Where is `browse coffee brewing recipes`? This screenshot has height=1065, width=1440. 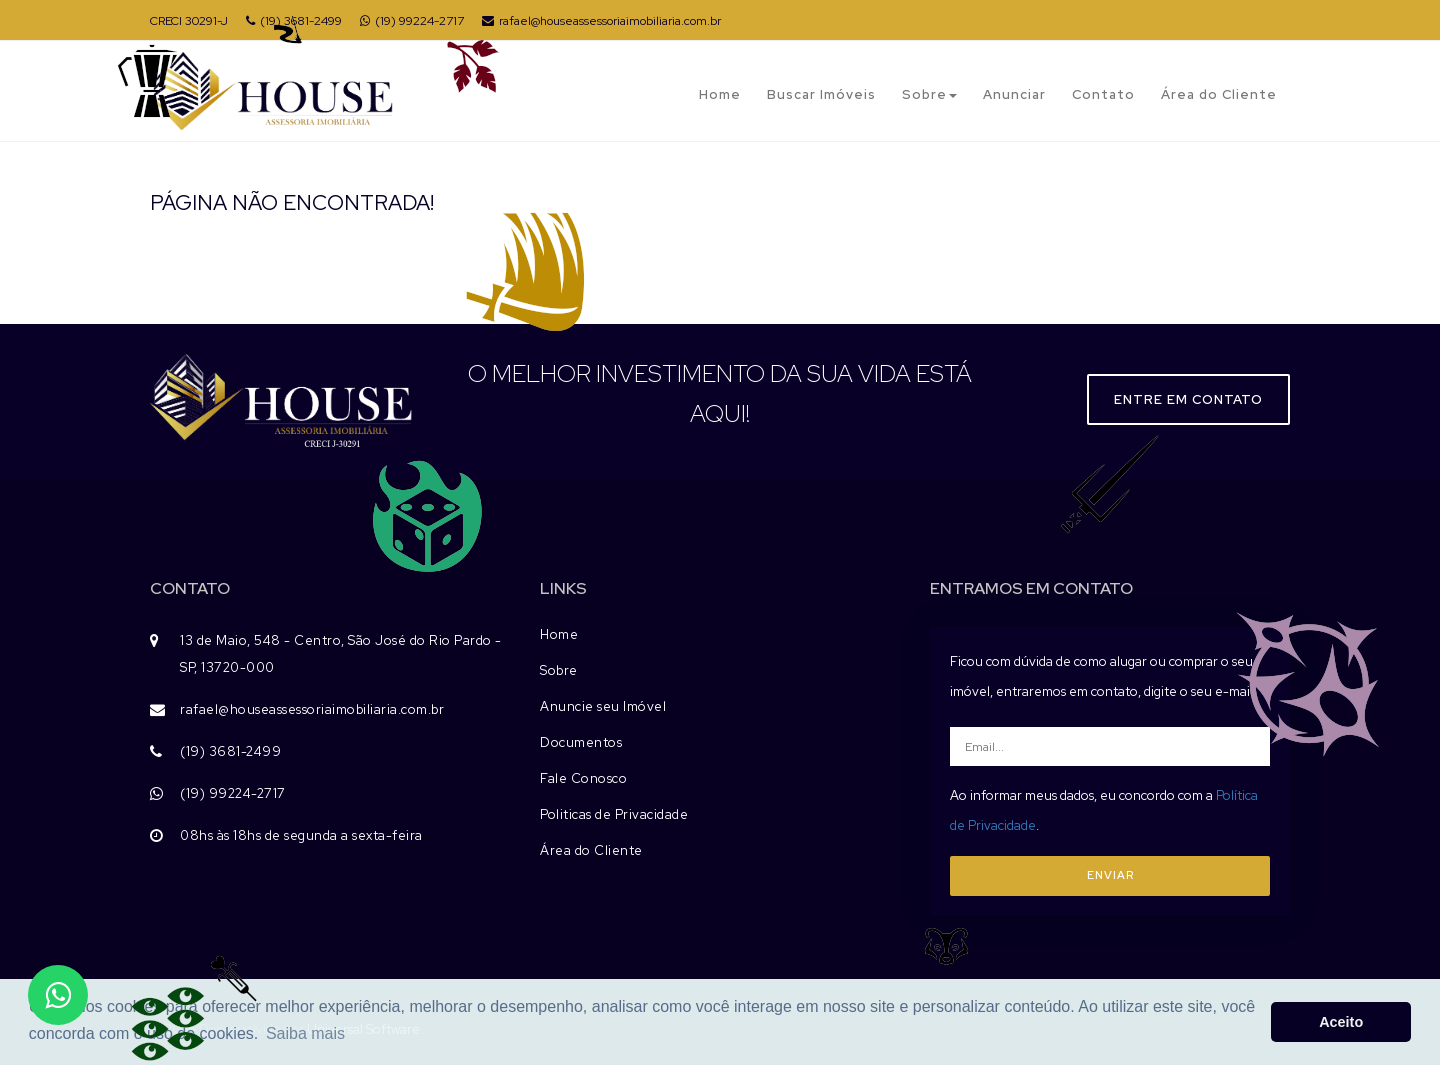 browse coffee brewing recipes is located at coordinates (152, 81).